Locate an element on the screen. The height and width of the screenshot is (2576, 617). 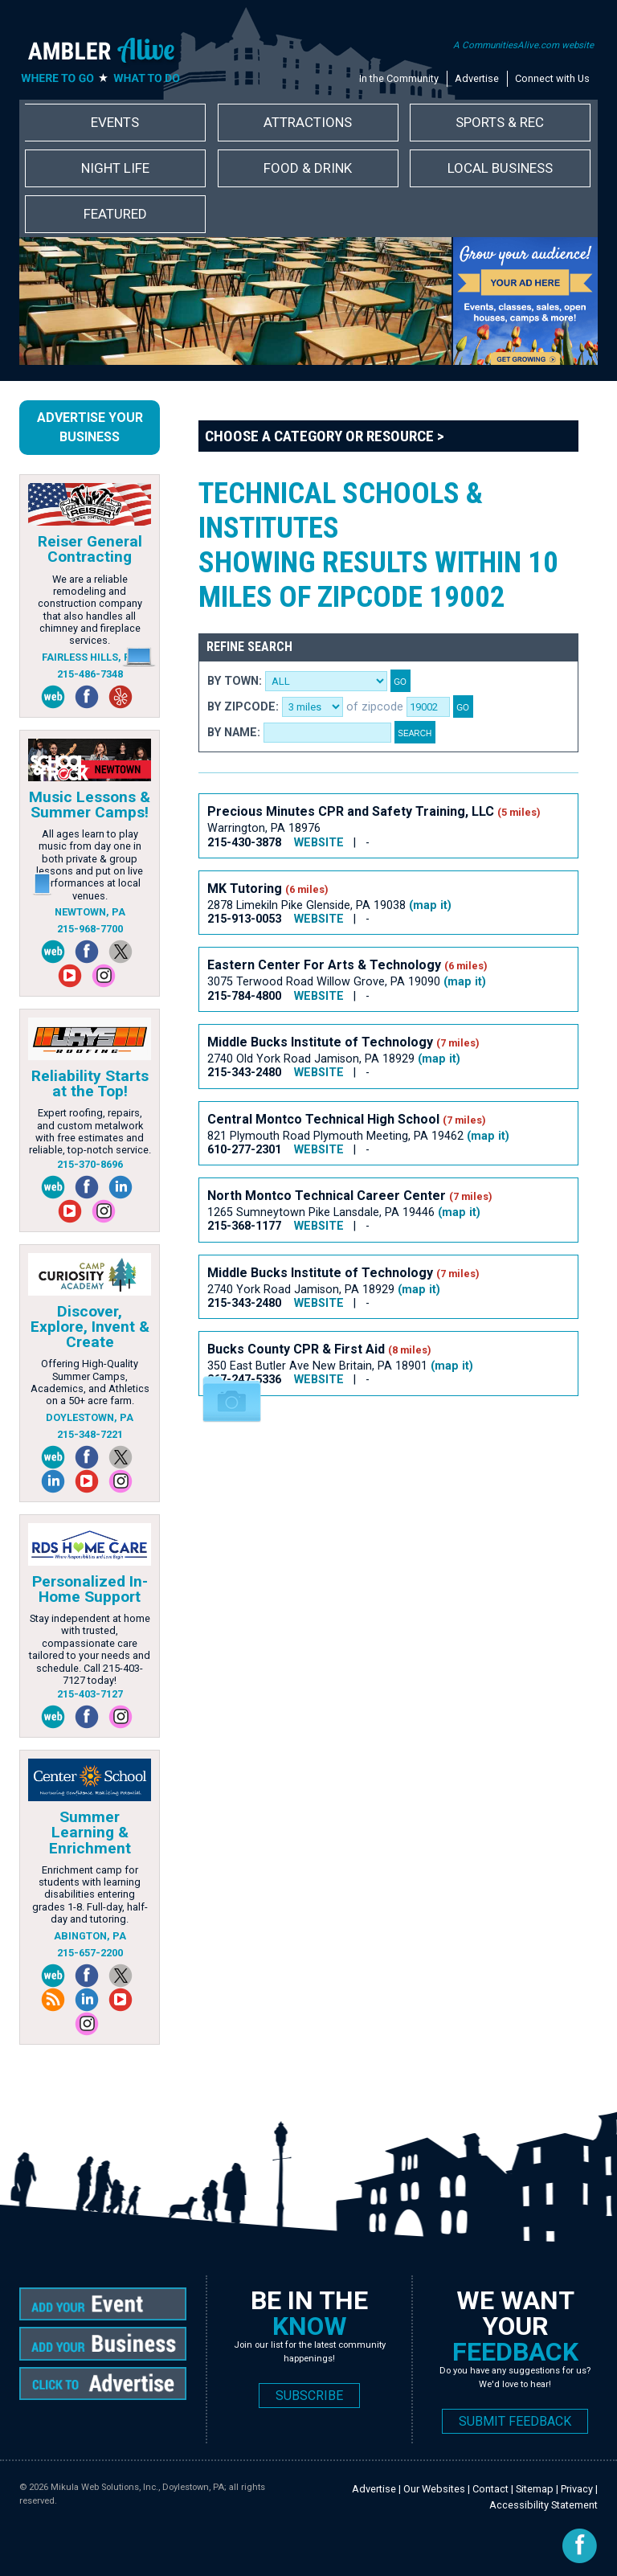
iPad Pro with cellular connectivity is located at coordinates (42, 883).